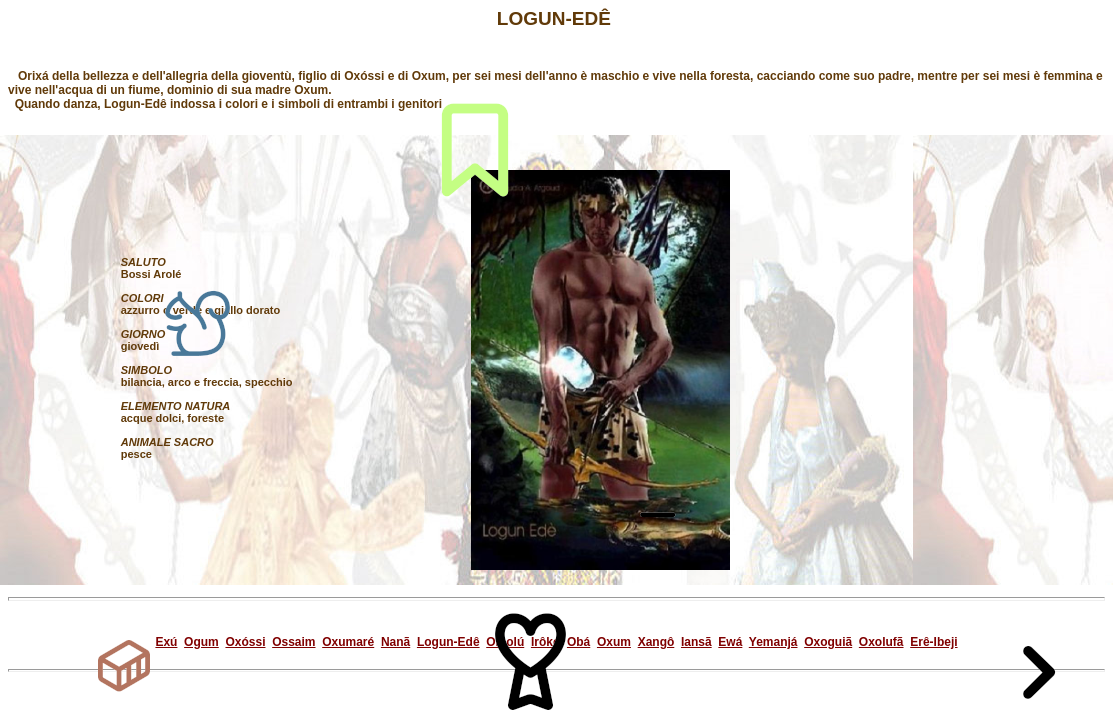  I want to click on view sponsor tiers and levels, so click(530, 658).